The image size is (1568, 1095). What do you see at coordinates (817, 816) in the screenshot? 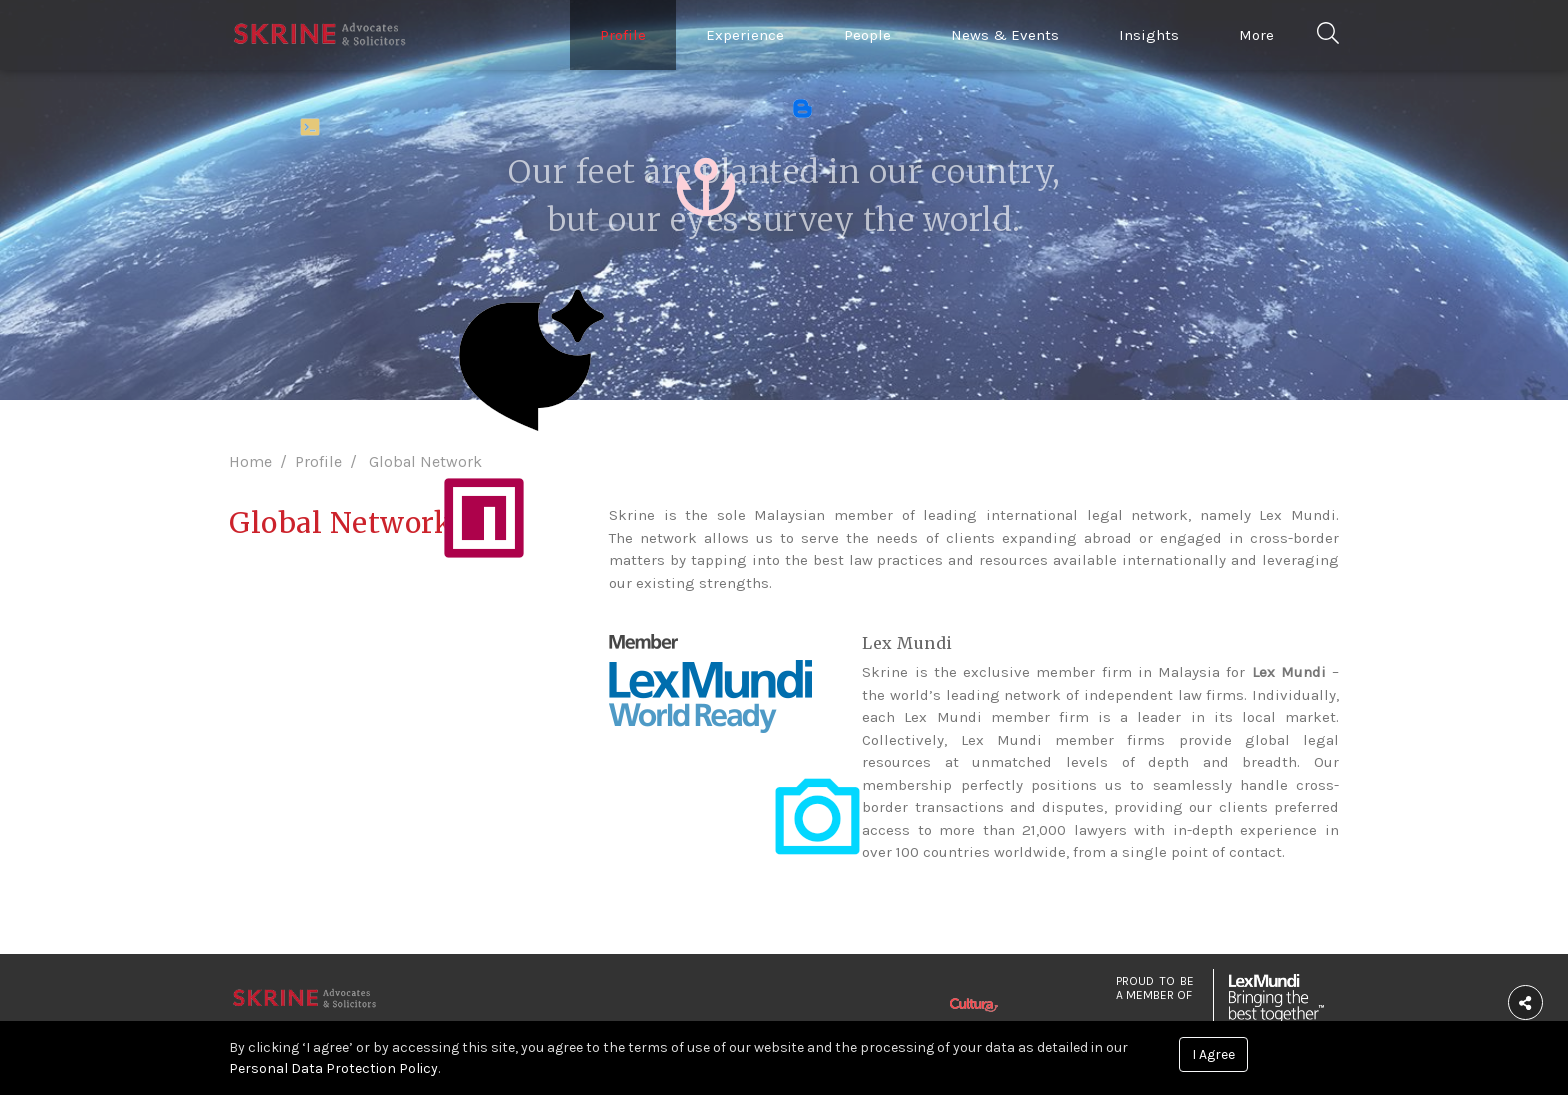
I see `take a photo` at bounding box center [817, 816].